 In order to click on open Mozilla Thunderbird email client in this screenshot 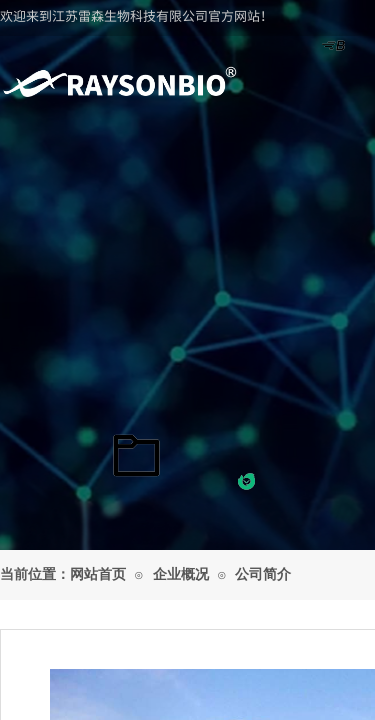, I will do `click(246, 481)`.